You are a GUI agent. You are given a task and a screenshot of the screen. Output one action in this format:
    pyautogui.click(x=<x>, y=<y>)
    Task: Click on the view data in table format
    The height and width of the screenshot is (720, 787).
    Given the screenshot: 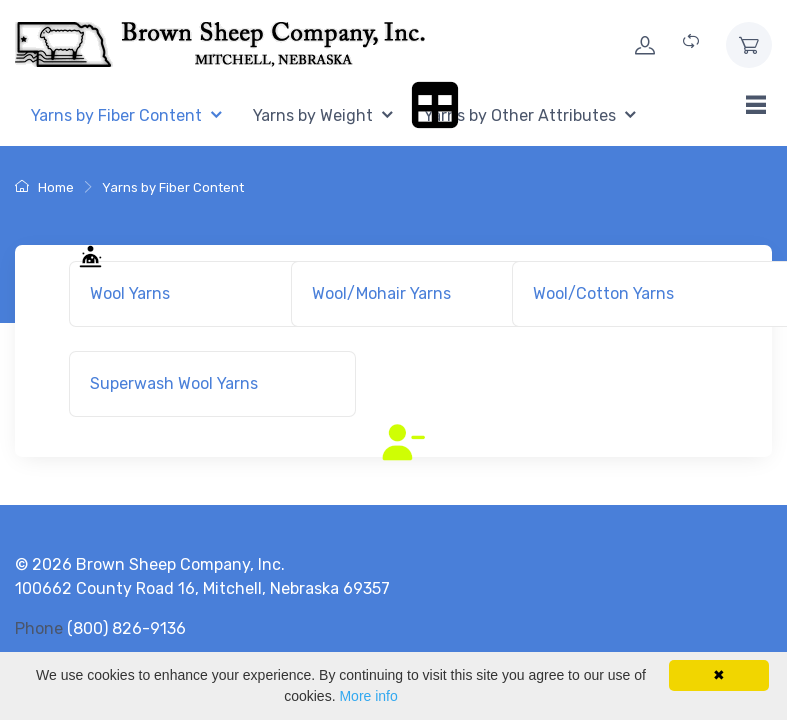 What is the action you would take?
    pyautogui.click(x=435, y=105)
    